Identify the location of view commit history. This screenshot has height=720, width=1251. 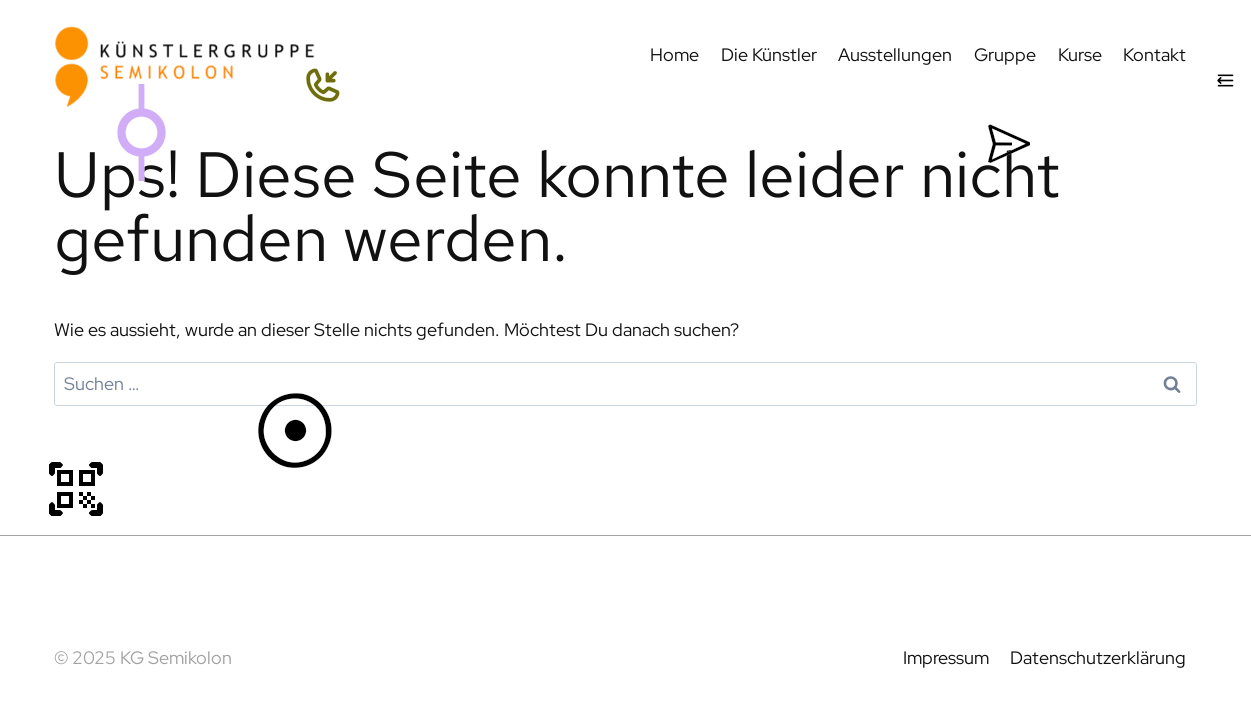
(141, 132).